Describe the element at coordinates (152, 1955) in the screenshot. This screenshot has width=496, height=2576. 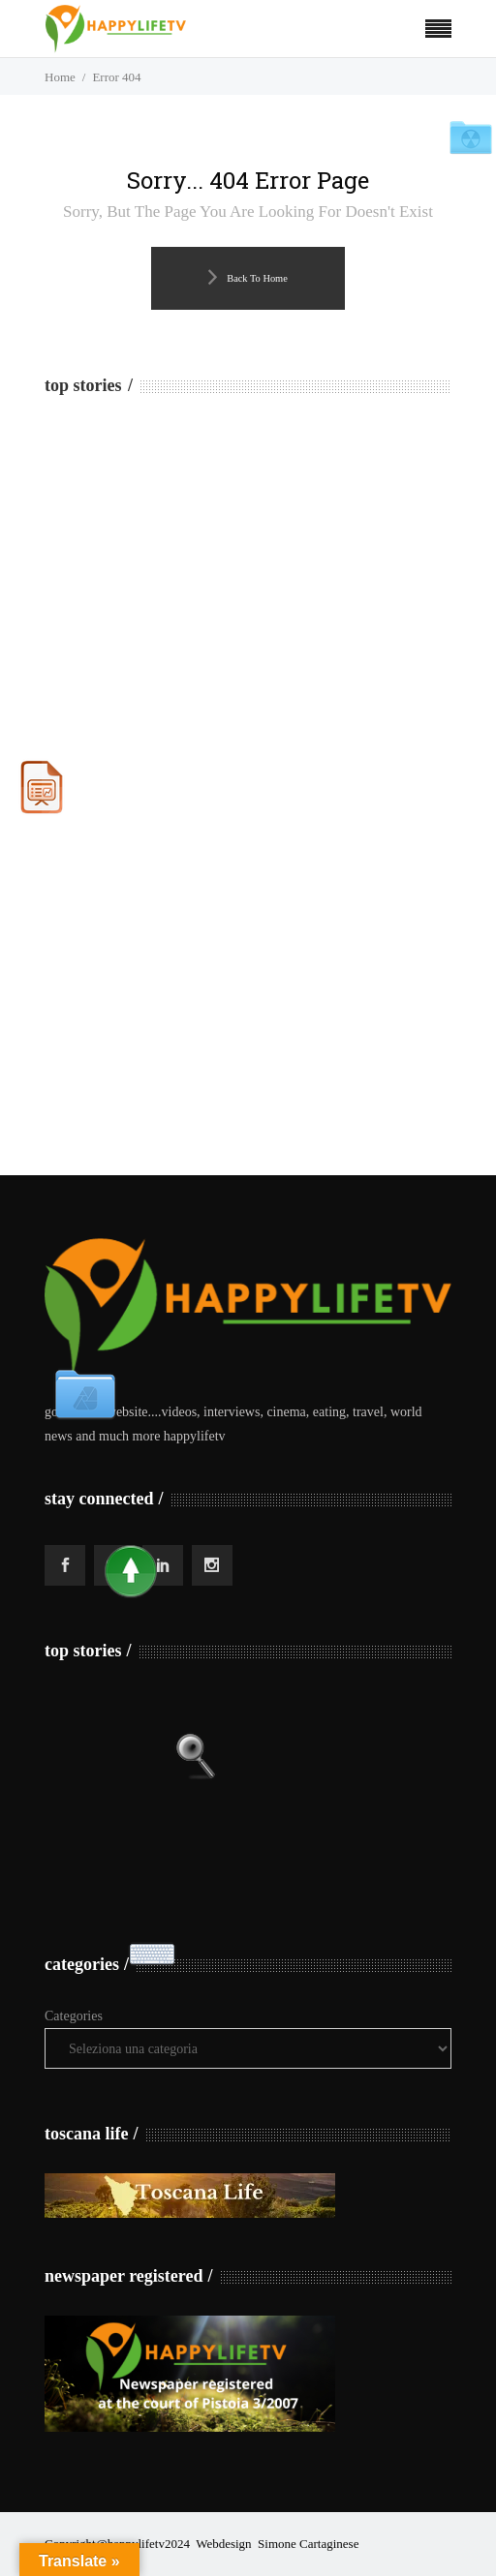
I see `indicates keyboard connected via bluetooth` at that location.